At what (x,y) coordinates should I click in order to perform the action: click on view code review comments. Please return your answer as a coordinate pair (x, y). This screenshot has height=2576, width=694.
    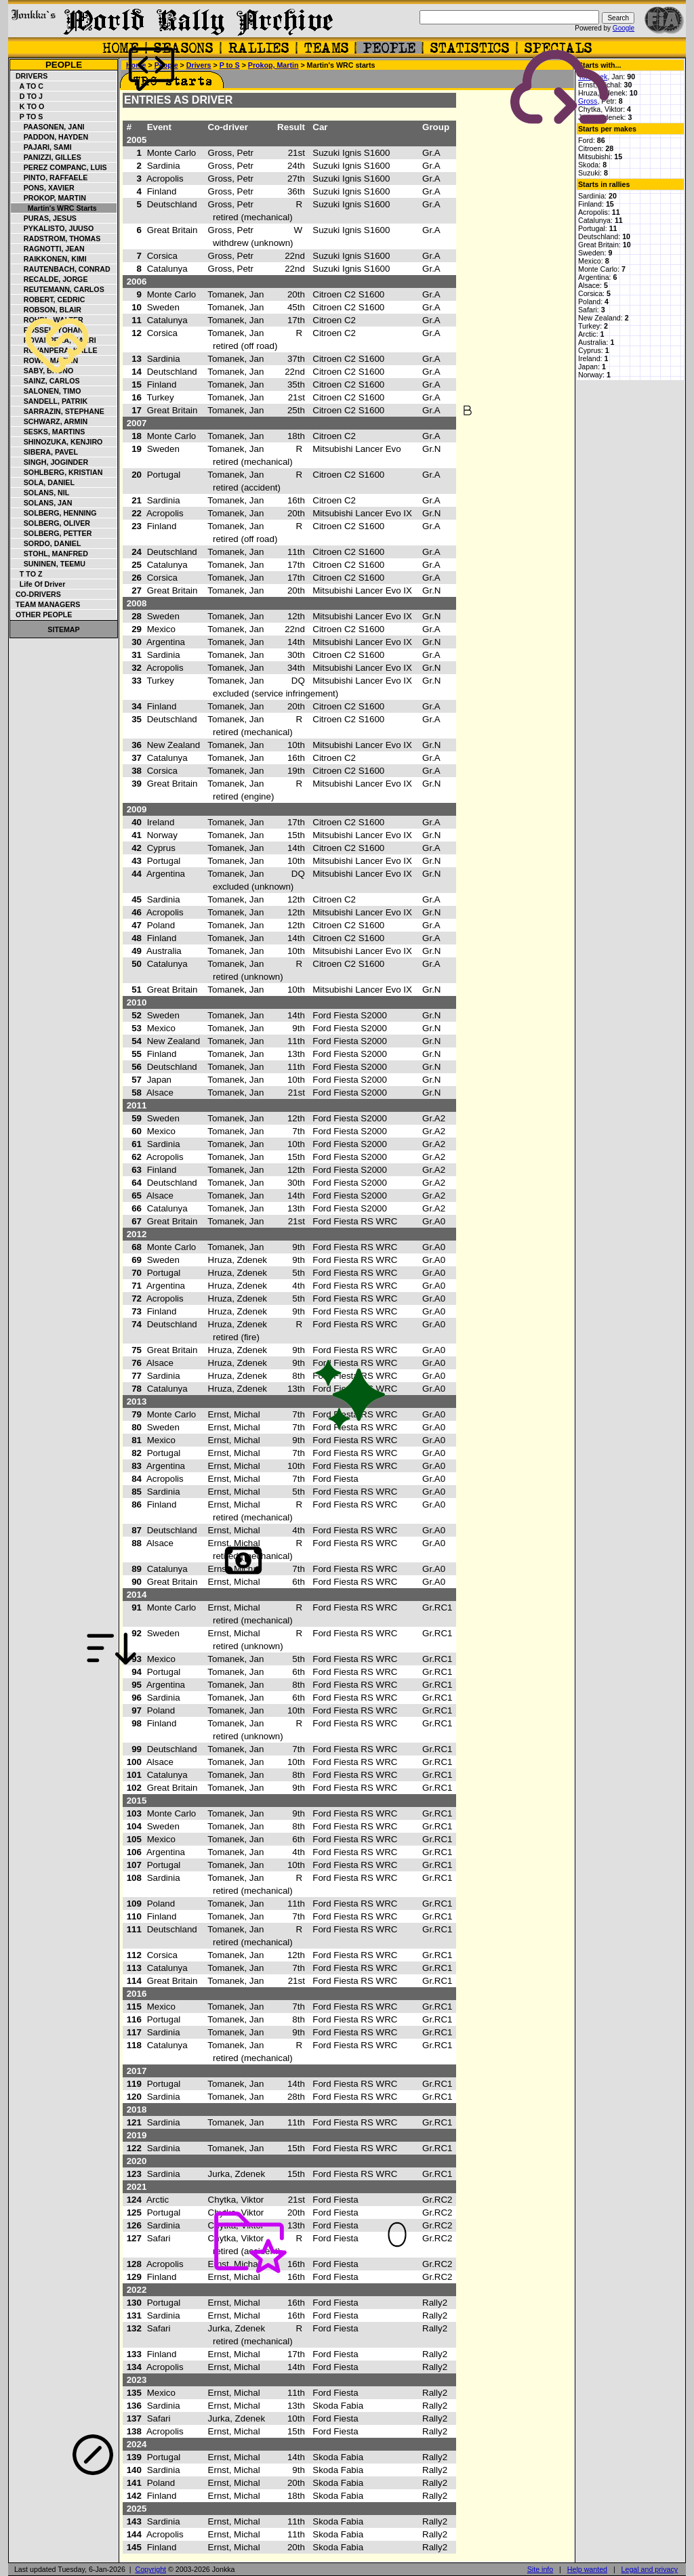
    Looking at the image, I should click on (151, 68).